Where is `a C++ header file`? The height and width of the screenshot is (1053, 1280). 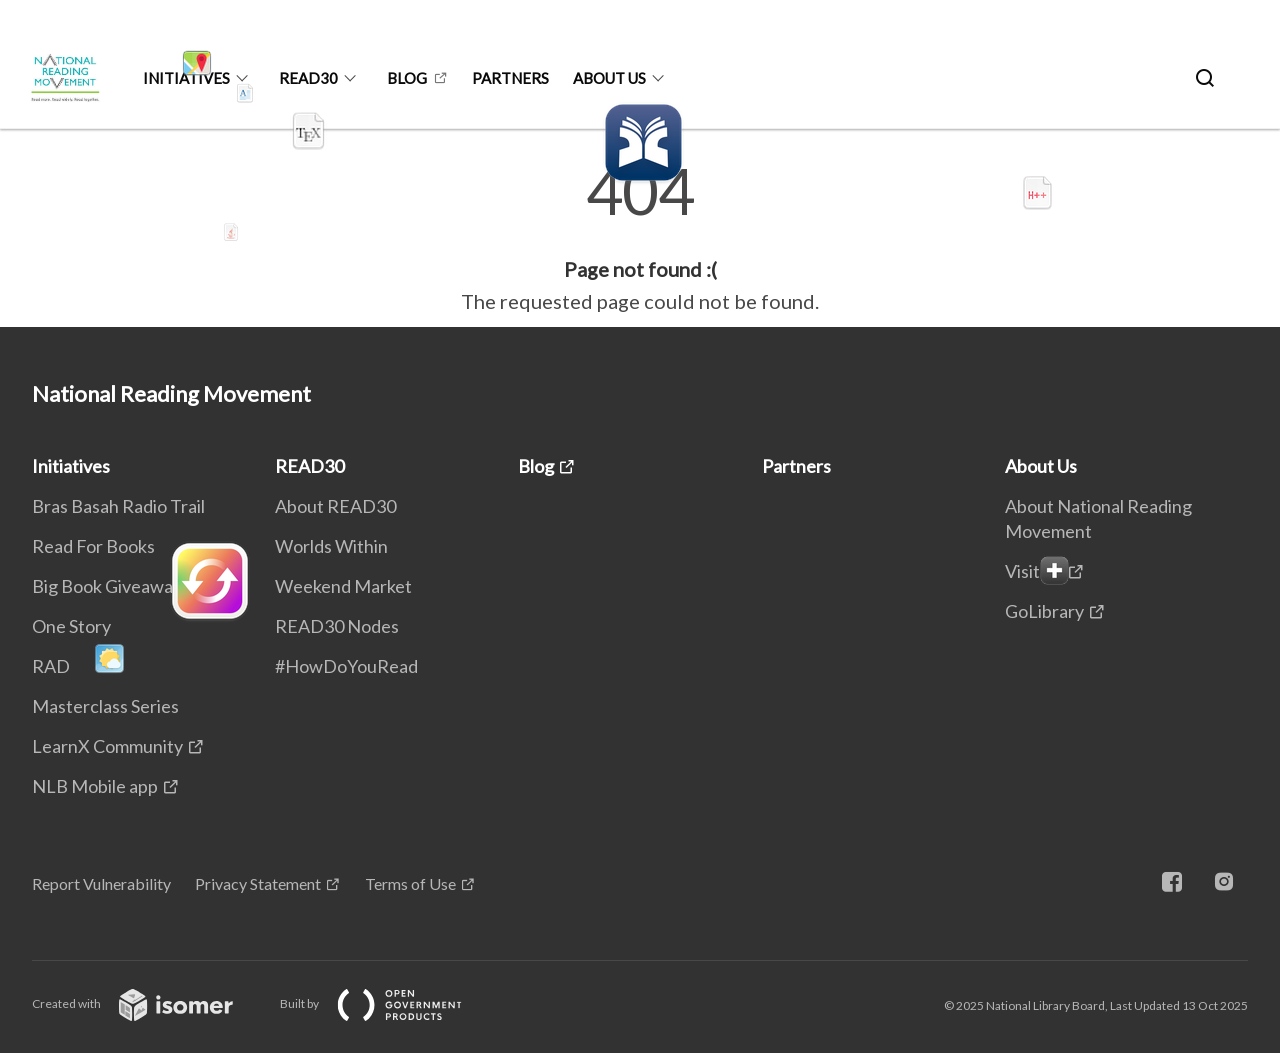 a C++ header file is located at coordinates (1037, 192).